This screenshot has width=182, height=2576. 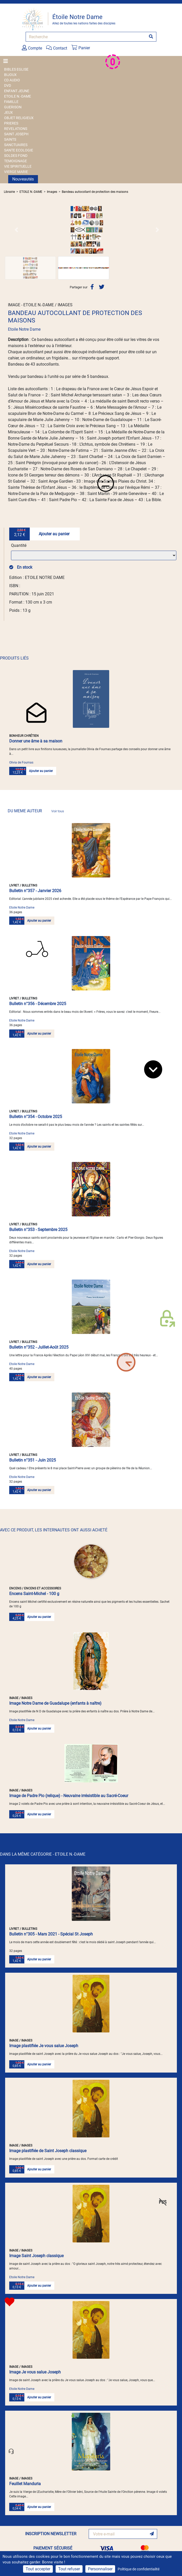 I want to click on http post request disabled or unavailable, so click(x=163, y=2202).